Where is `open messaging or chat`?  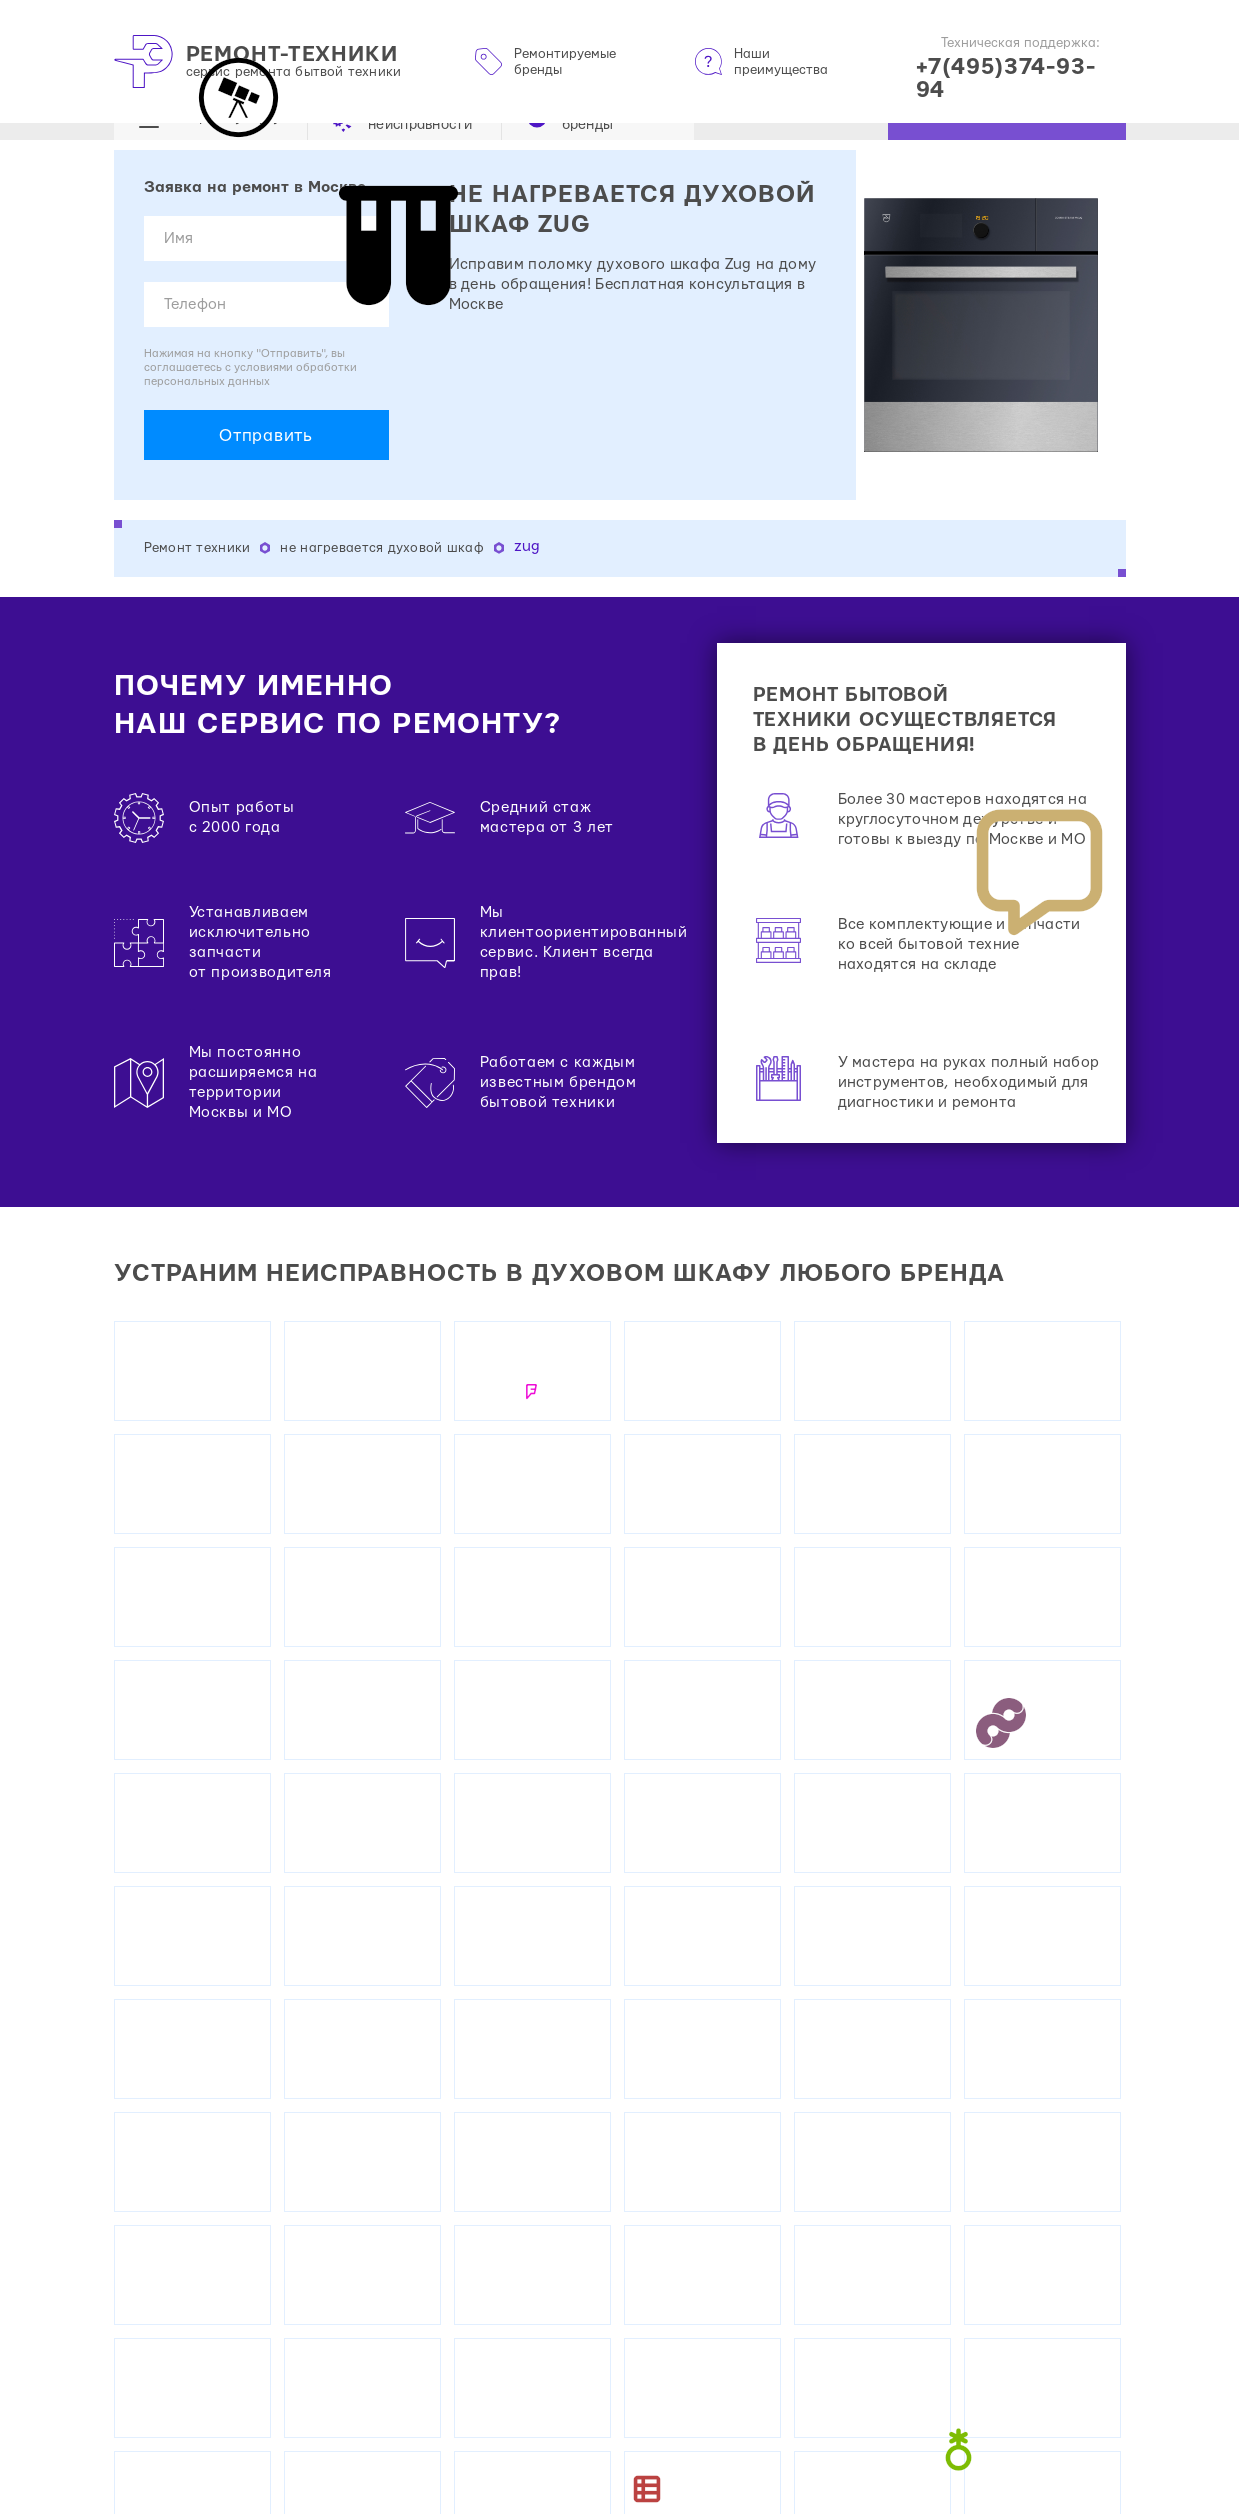 open messaging or chat is located at coordinates (1039, 864).